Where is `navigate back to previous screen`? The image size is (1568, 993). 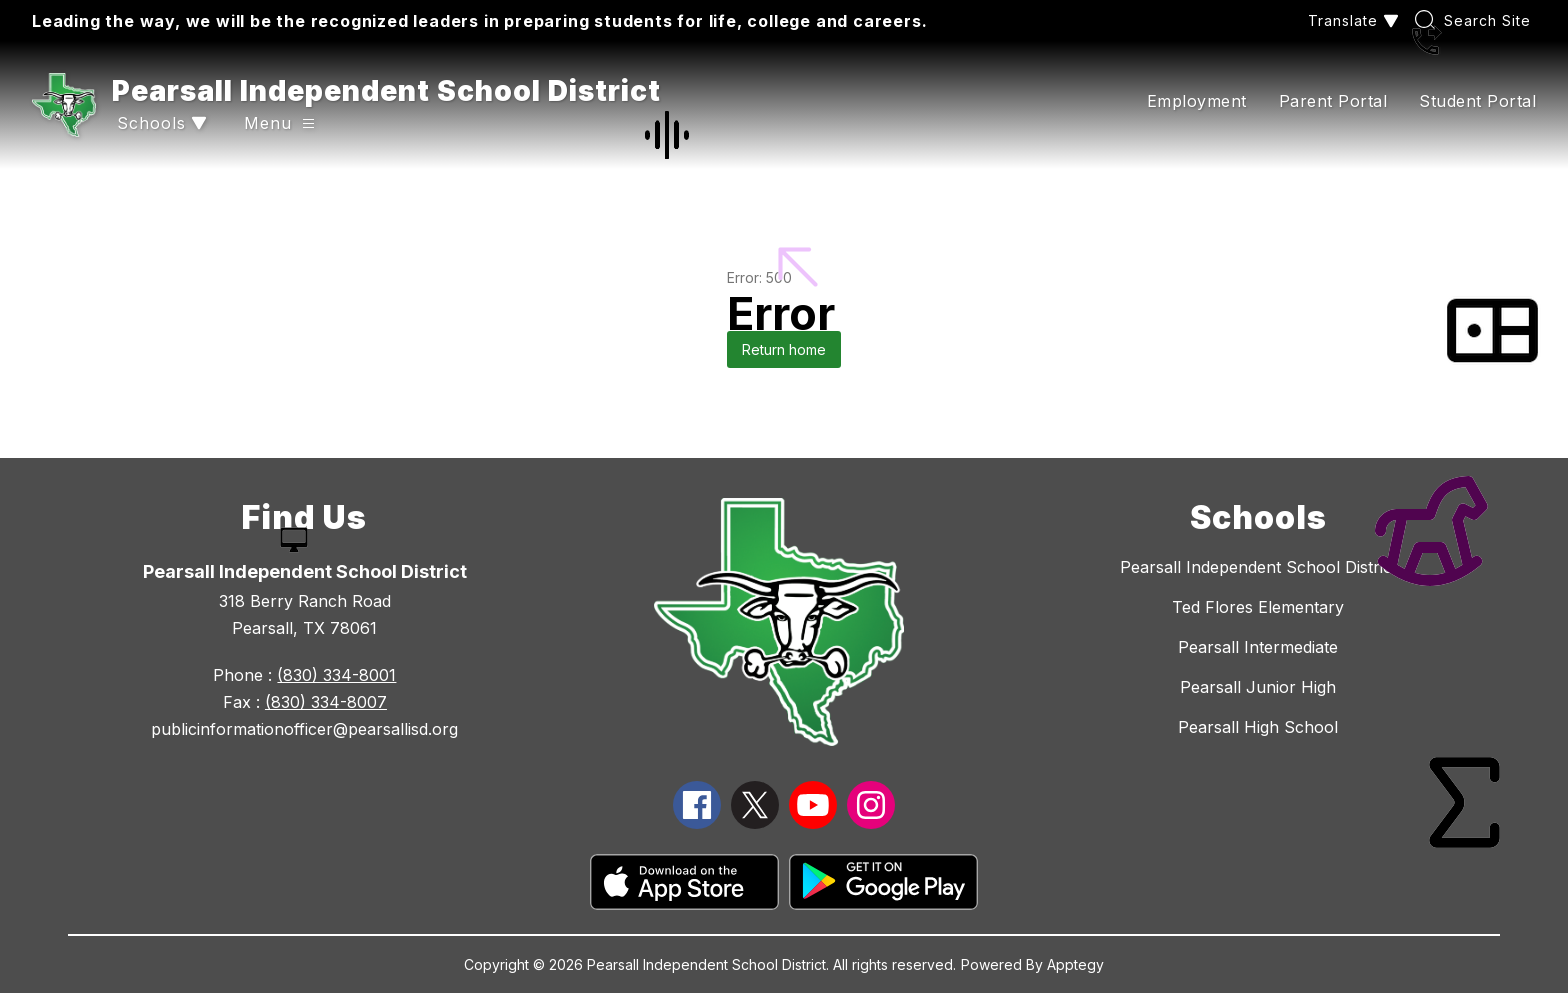 navigate back to previous screen is located at coordinates (798, 267).